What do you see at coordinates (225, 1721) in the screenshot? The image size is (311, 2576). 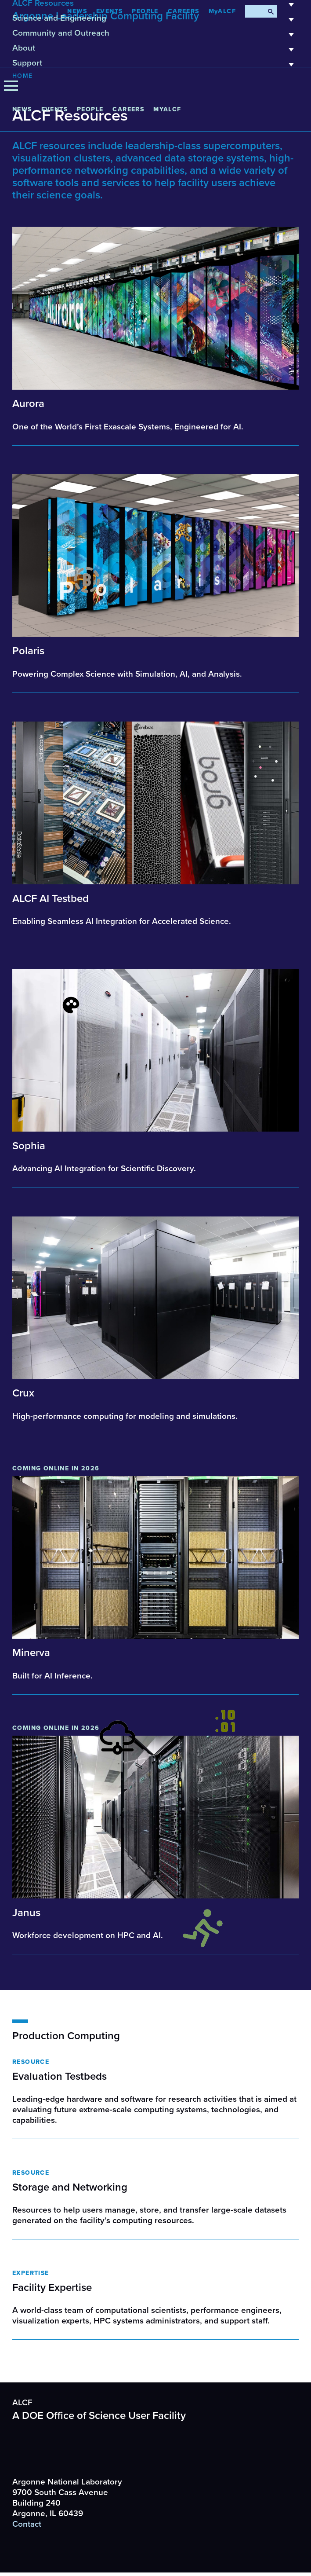 I see `view or access binary/raw data` at bounding box center [225, 1721].